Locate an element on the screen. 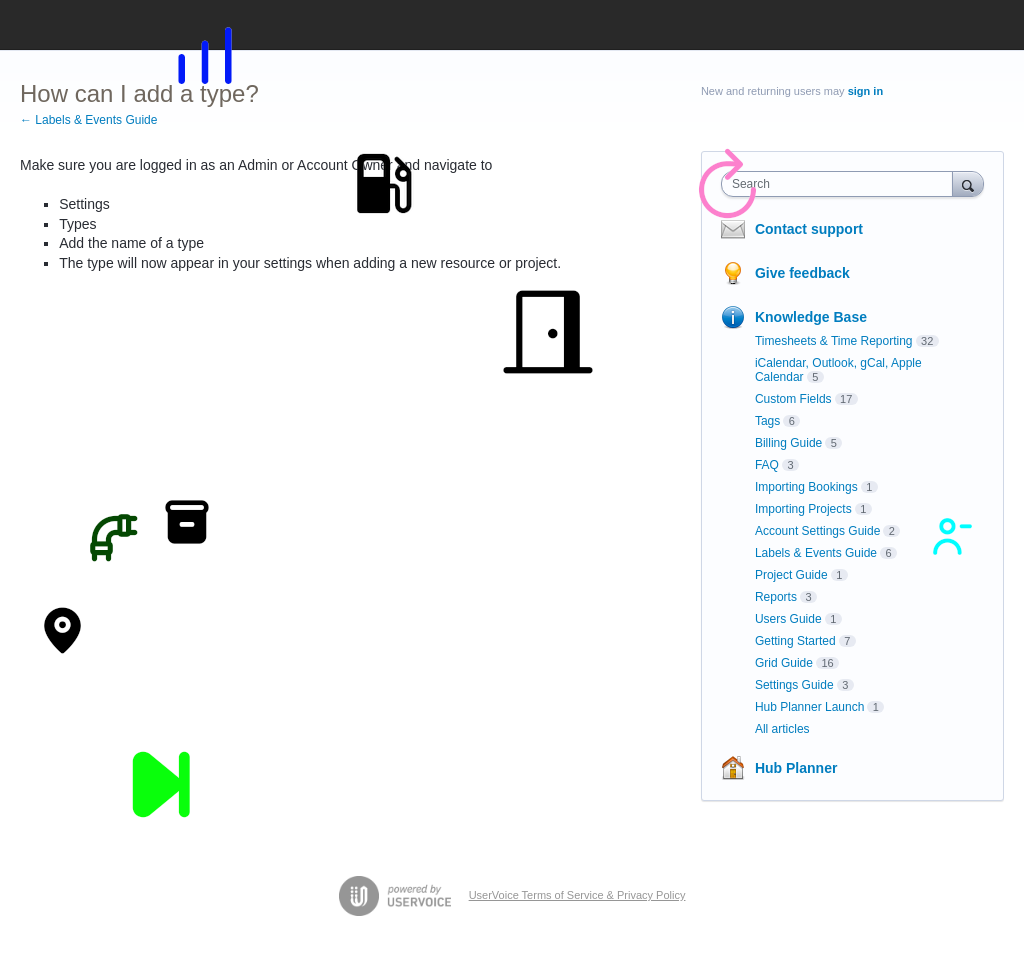  refresh or reload the current page is located at coordinates (727, 183).